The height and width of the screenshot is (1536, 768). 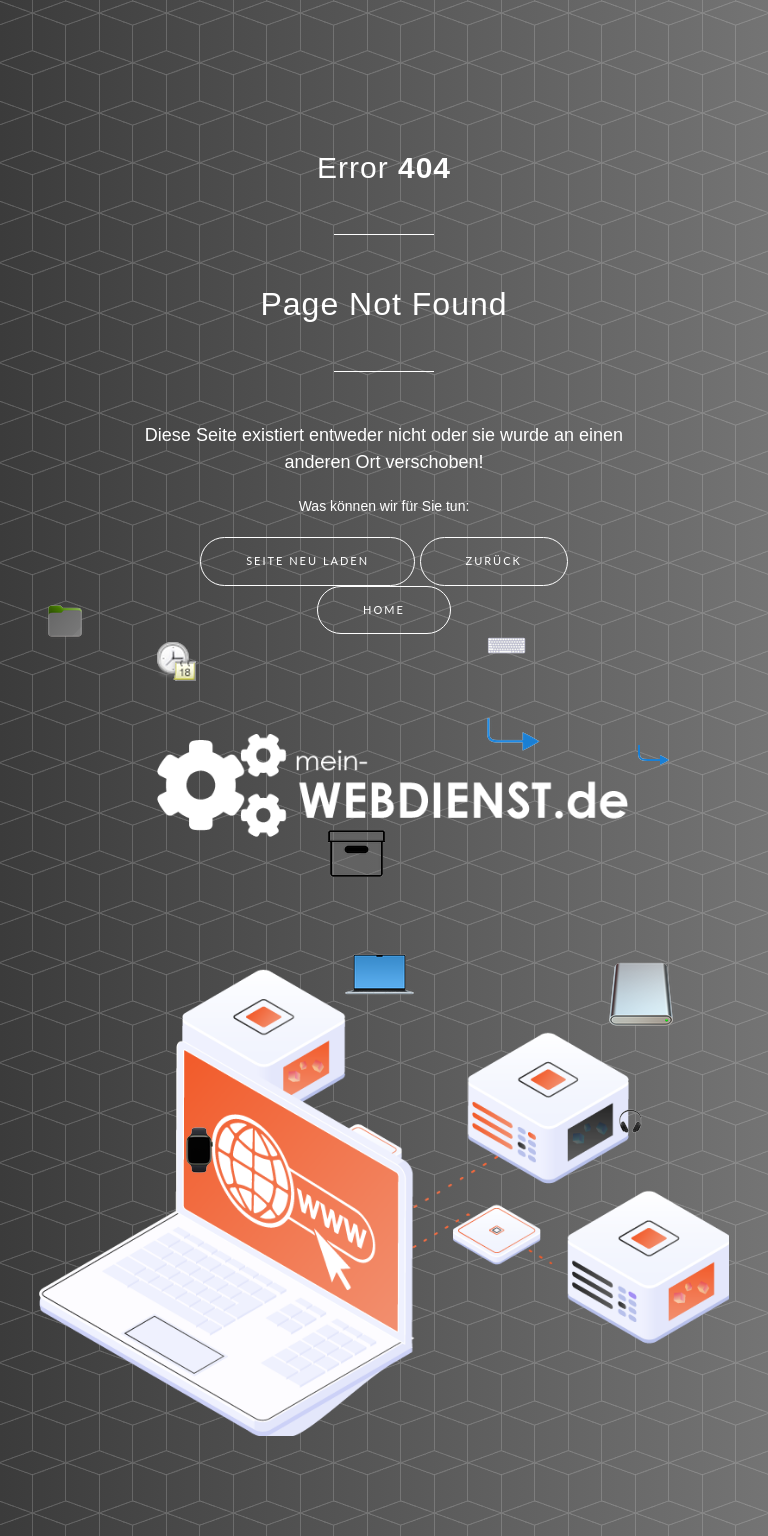 What do you see at coordinates (199, 1150) in the screenshot?
I see `apple watch series 7 device icon` at bounding box center [199, 1150].